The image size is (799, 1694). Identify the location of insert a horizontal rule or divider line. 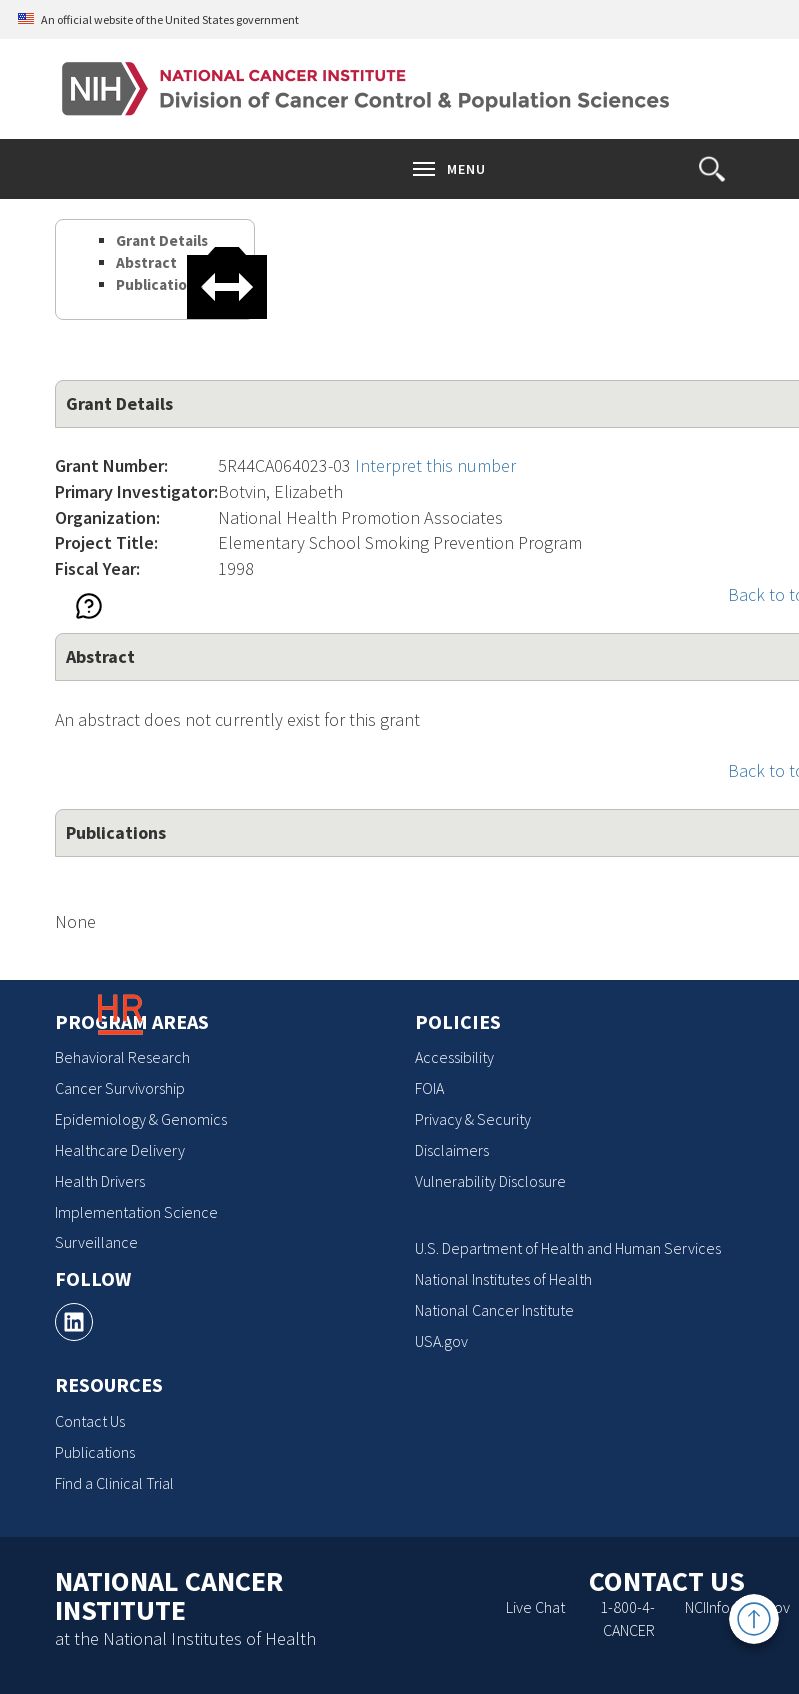
(120, 1012).